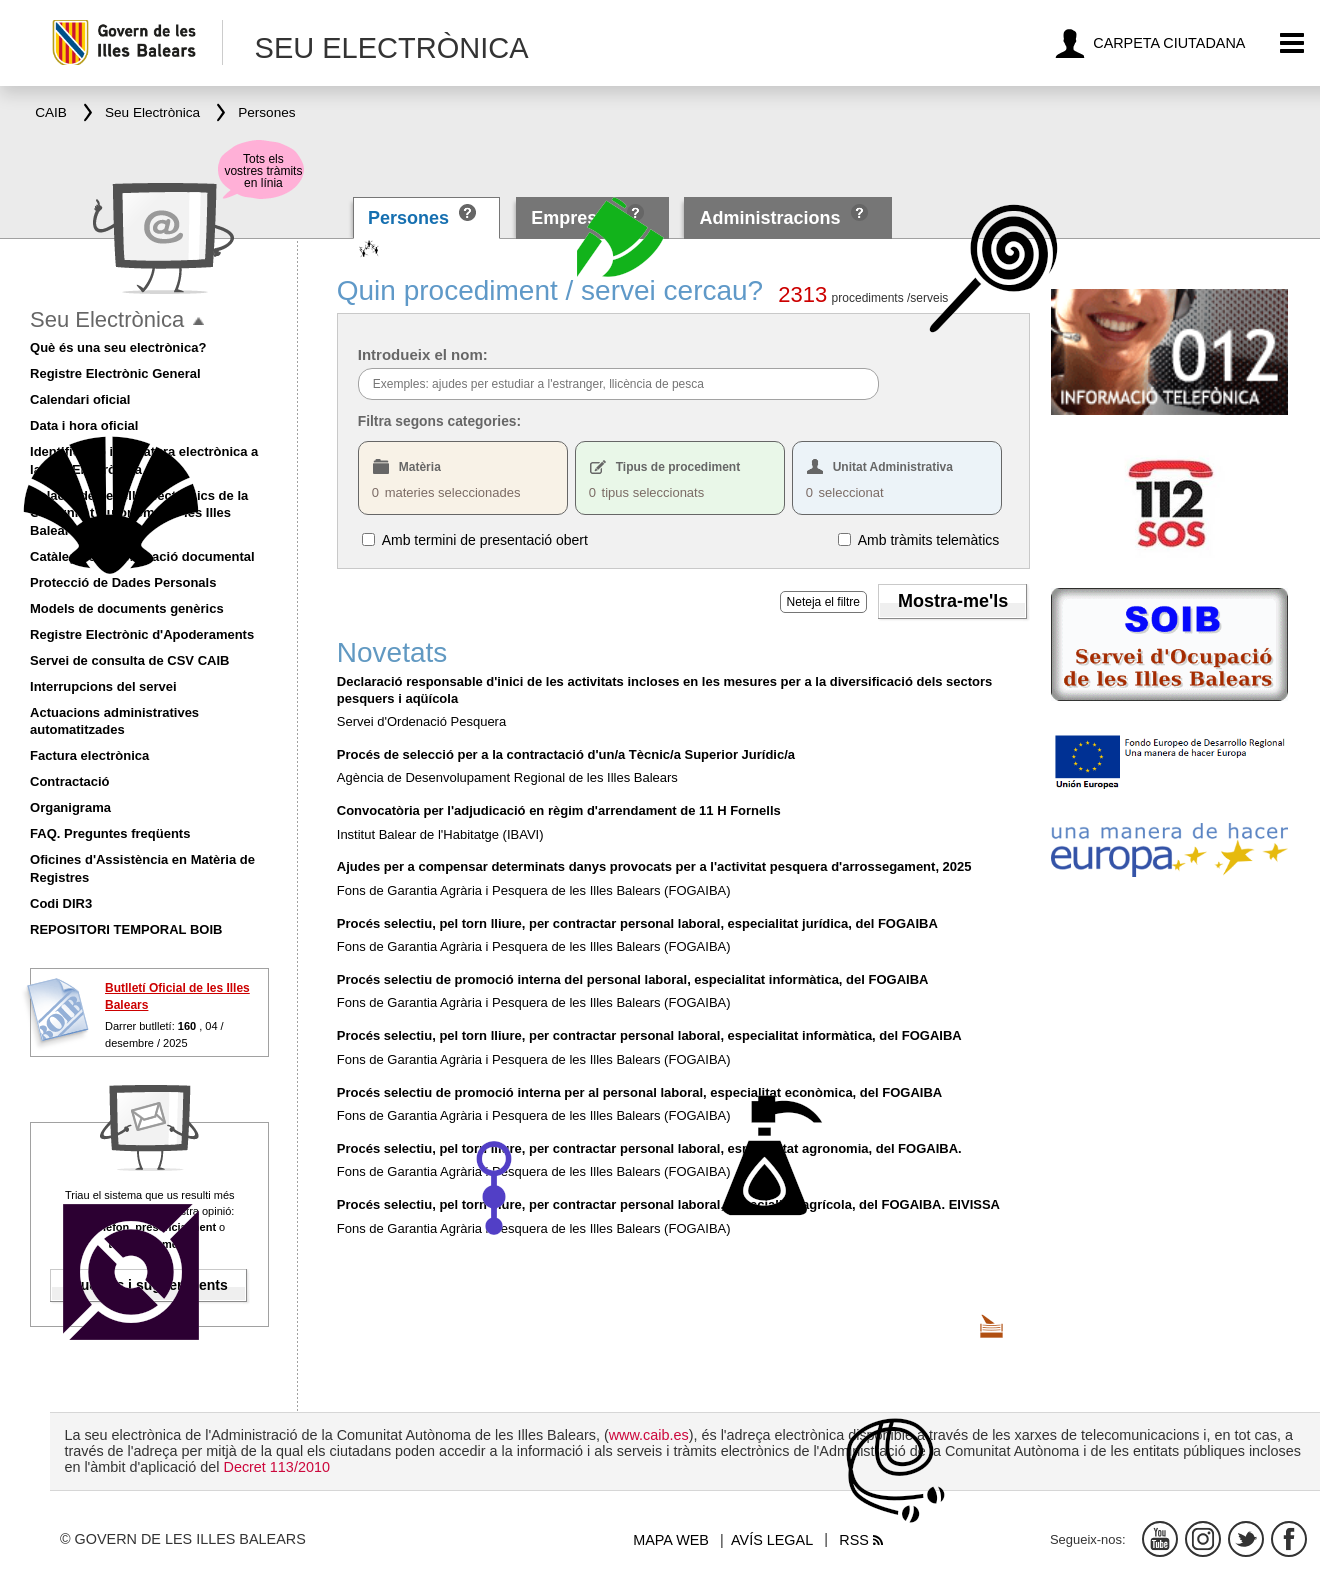 The width and height of the screenshot is (1320, 1588). I want to click on indicates a nodular or clustered data structure, so click(494, 1188).